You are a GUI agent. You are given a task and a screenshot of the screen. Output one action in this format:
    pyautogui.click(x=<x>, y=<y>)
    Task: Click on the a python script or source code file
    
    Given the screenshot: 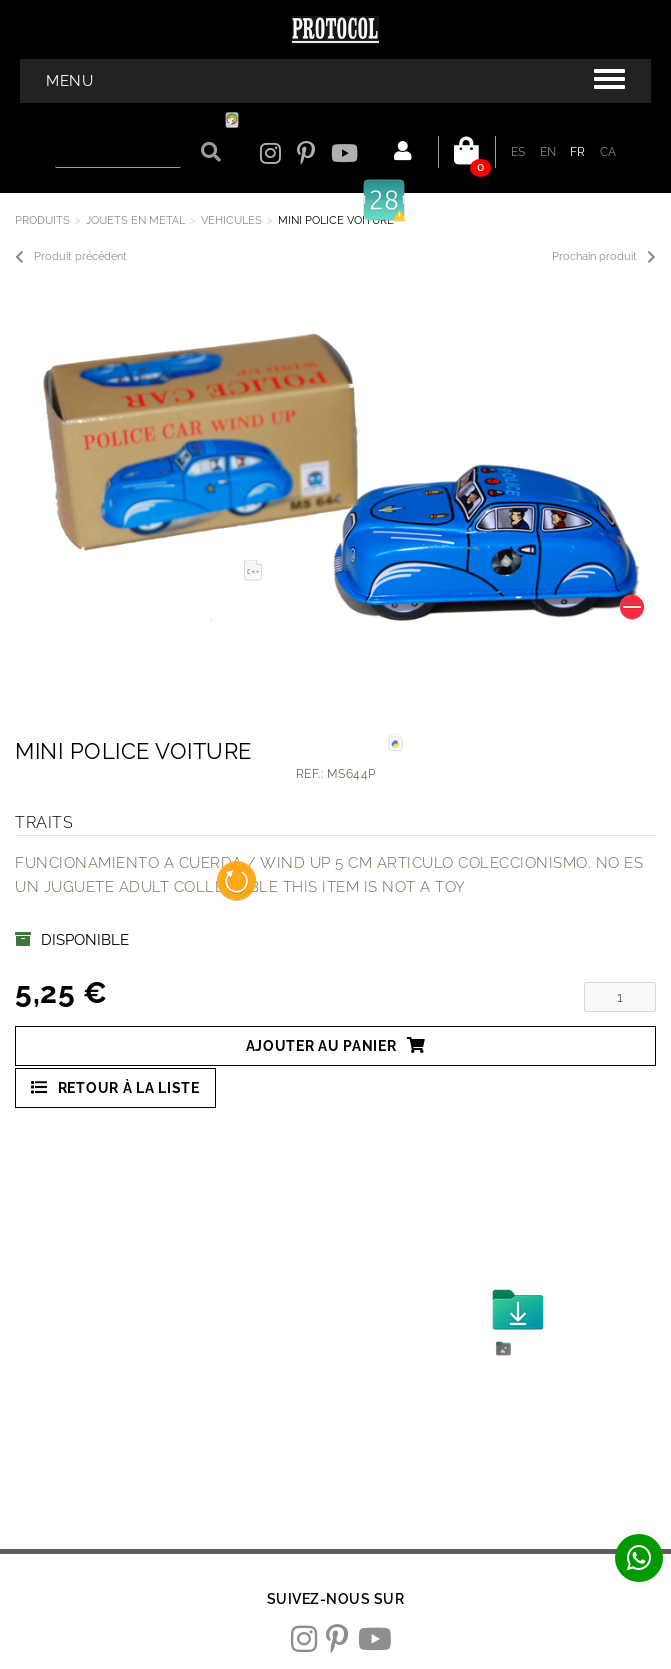 What is the action you would take?
    pyautogui.click(x=395, y=742)
    